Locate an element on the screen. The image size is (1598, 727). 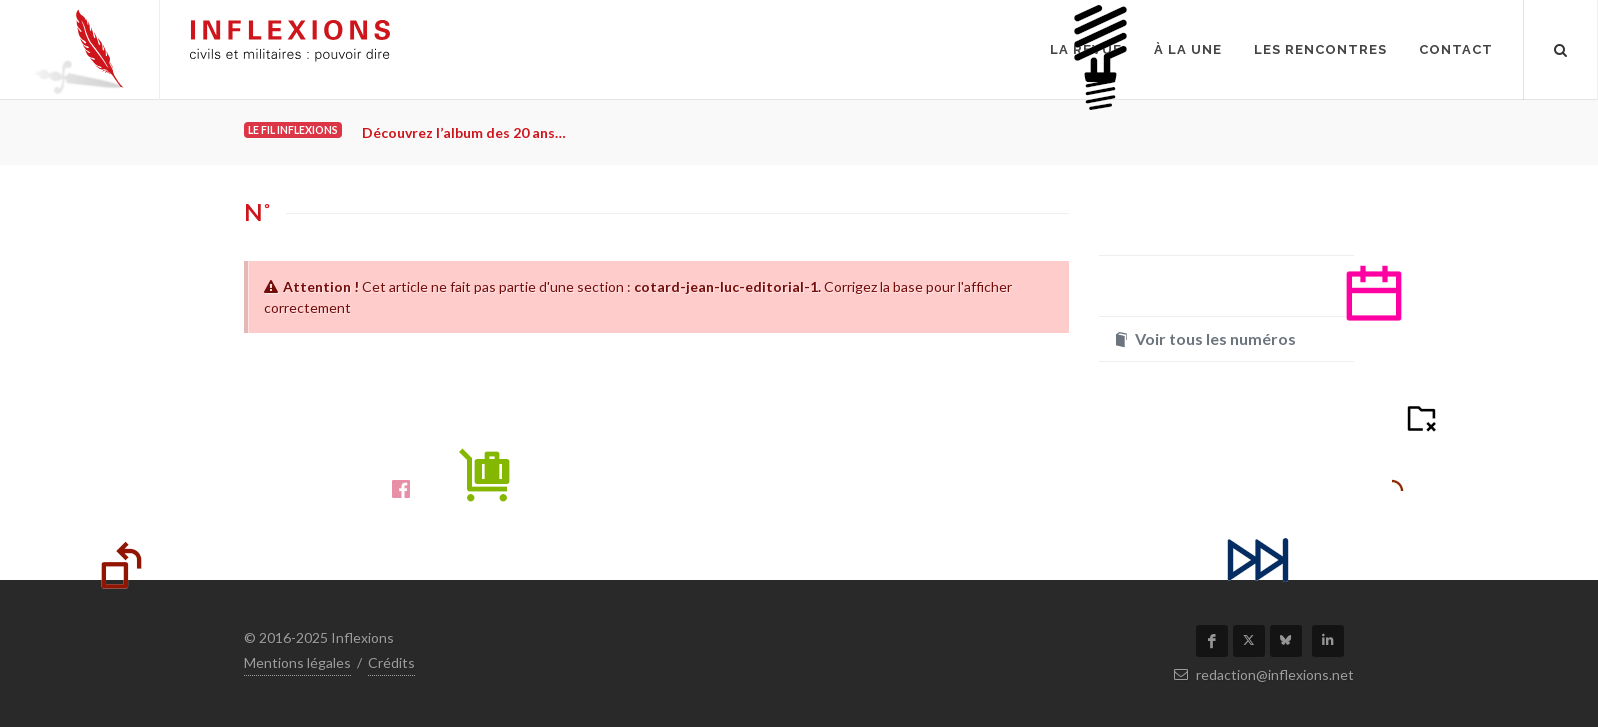
indicates content is loading is located at coordinates (1392, 491).